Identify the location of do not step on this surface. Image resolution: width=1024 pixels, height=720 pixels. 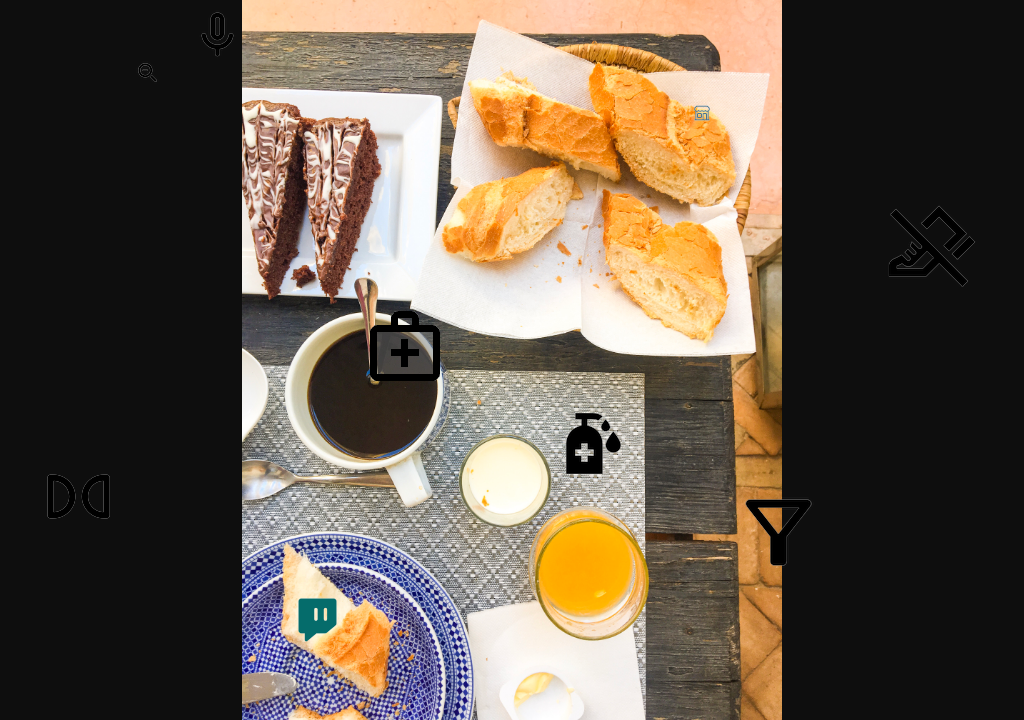
(932, 245).